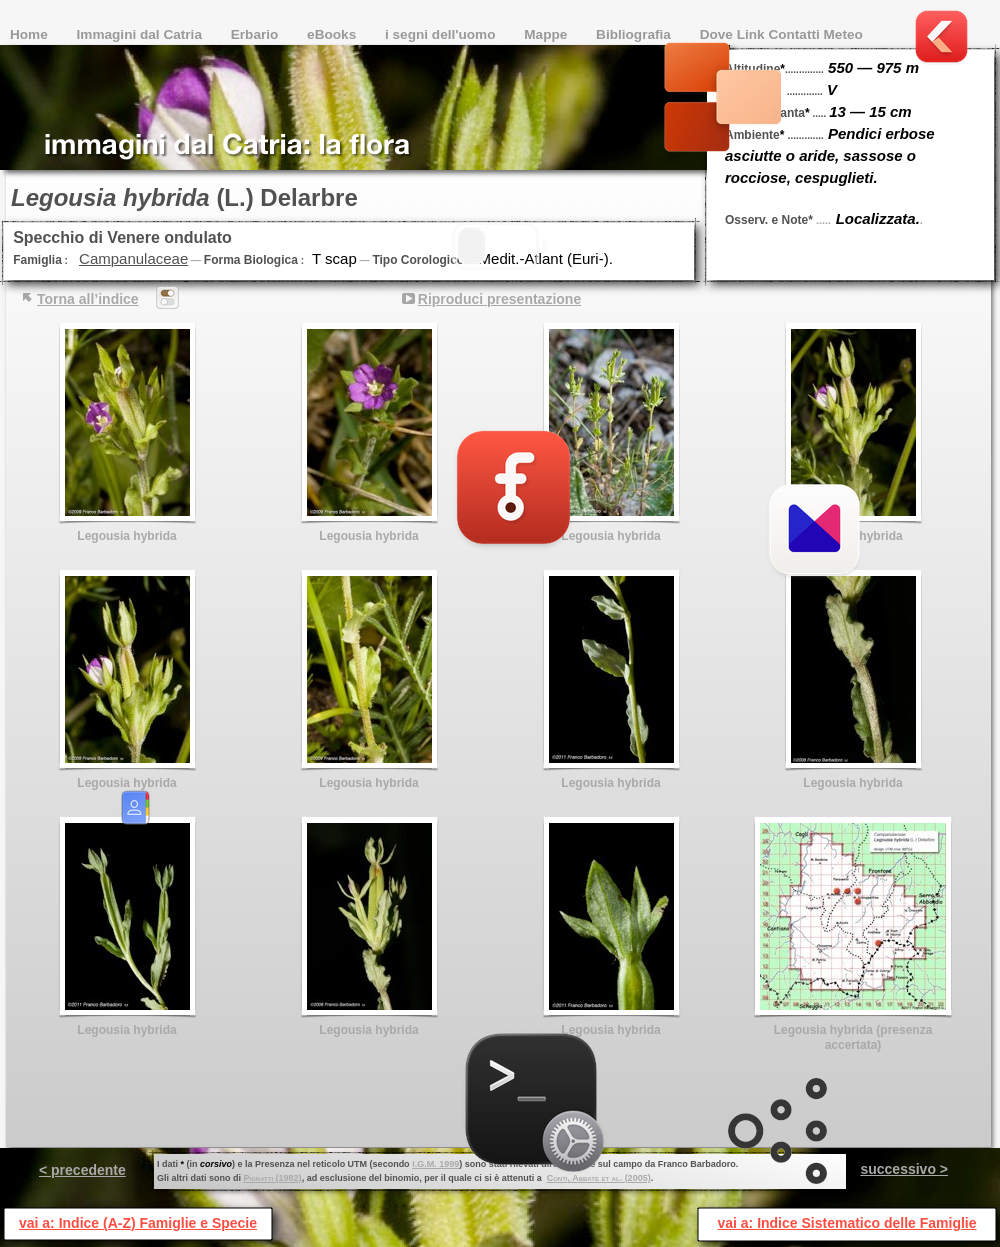 Image resolution: width=1000 pixels, height=1247 pixels. I want to click on open gnome tweaks to customize system settings, so click(167, 297).